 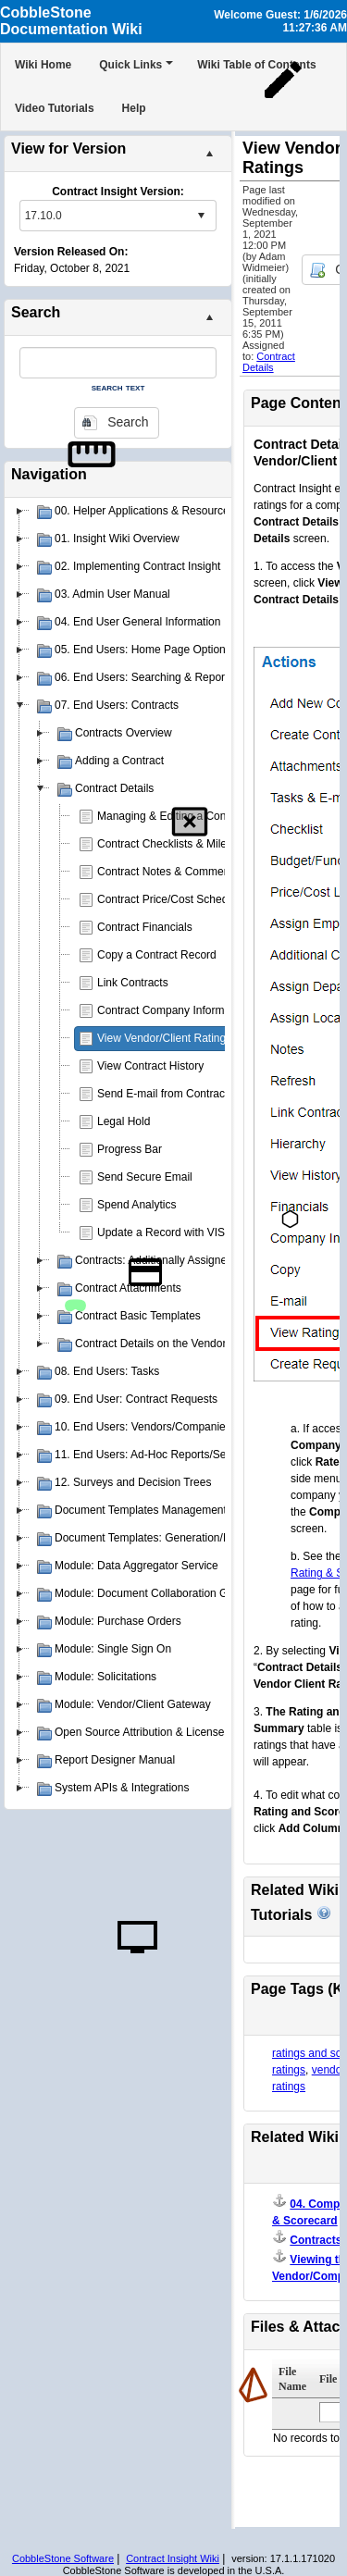 What do you see at coordinates (75, 1305) in the screenshot?
I see `access apple vision pro settings` at bounding box center [75, 1305].